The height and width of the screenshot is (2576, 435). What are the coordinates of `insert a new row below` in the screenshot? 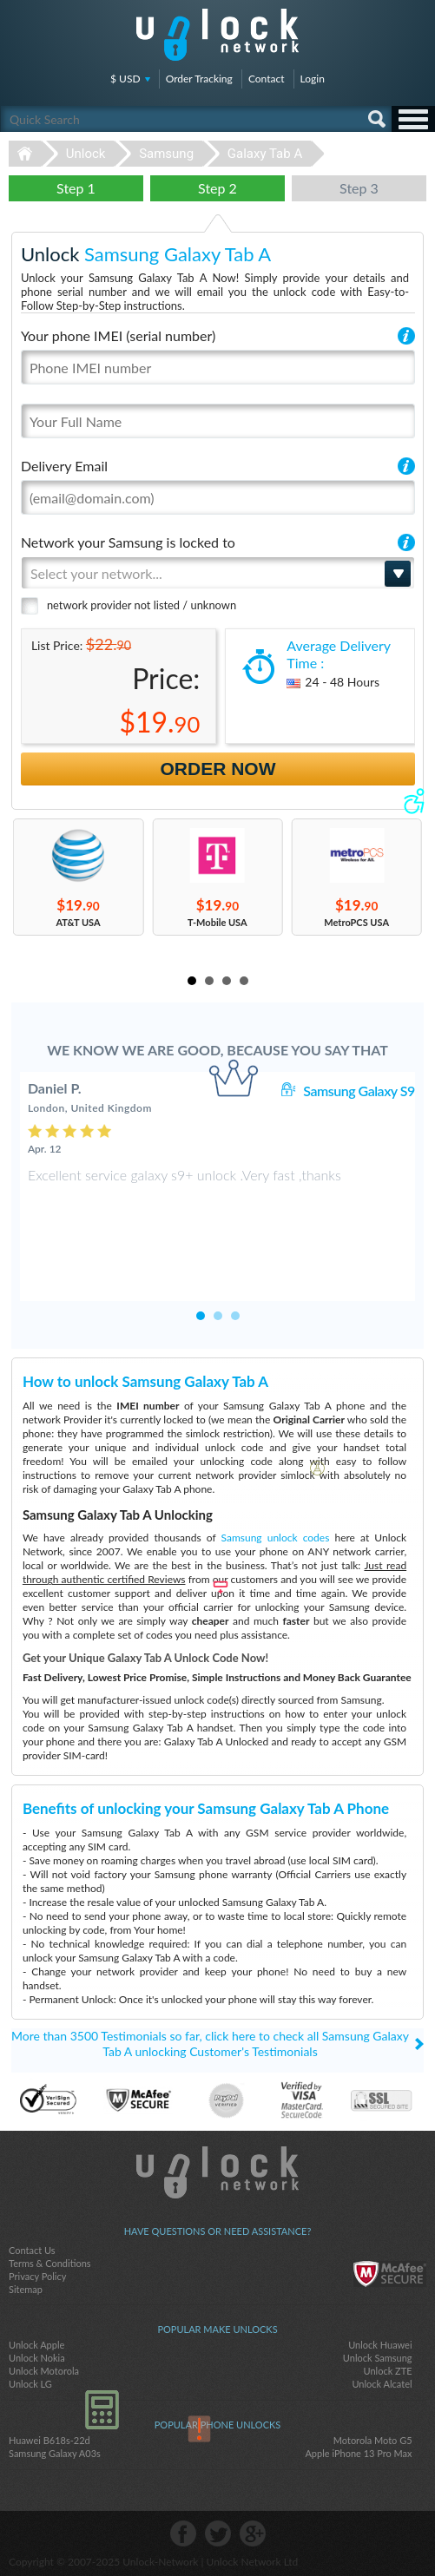 It's located at (221, 1587).